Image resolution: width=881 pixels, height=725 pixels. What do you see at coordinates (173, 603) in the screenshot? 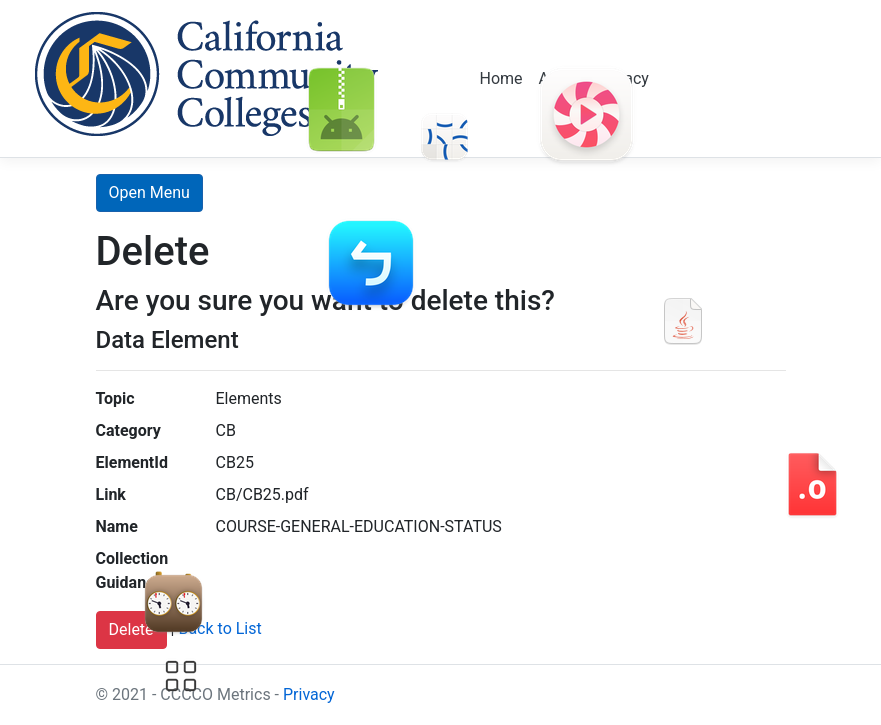
I see `open the chess clock app` at bounding box center [173, 603].